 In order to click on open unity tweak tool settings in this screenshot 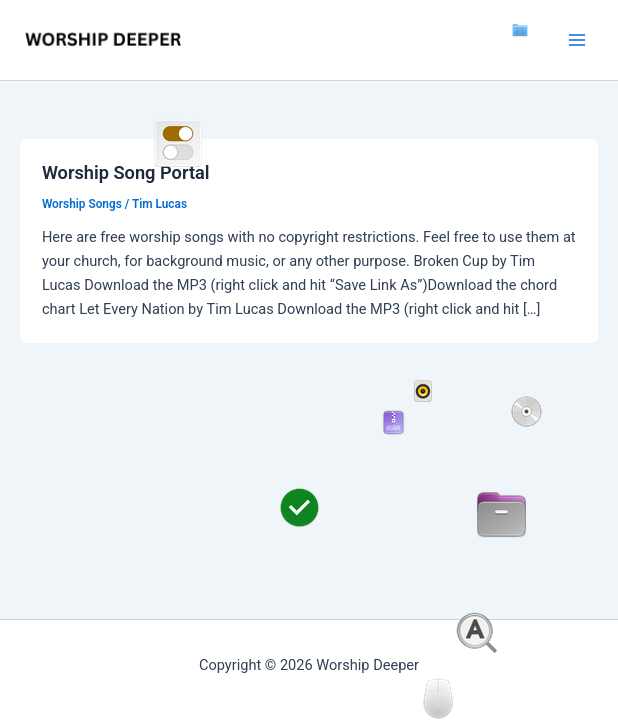, I will do `click(178, 143)`.